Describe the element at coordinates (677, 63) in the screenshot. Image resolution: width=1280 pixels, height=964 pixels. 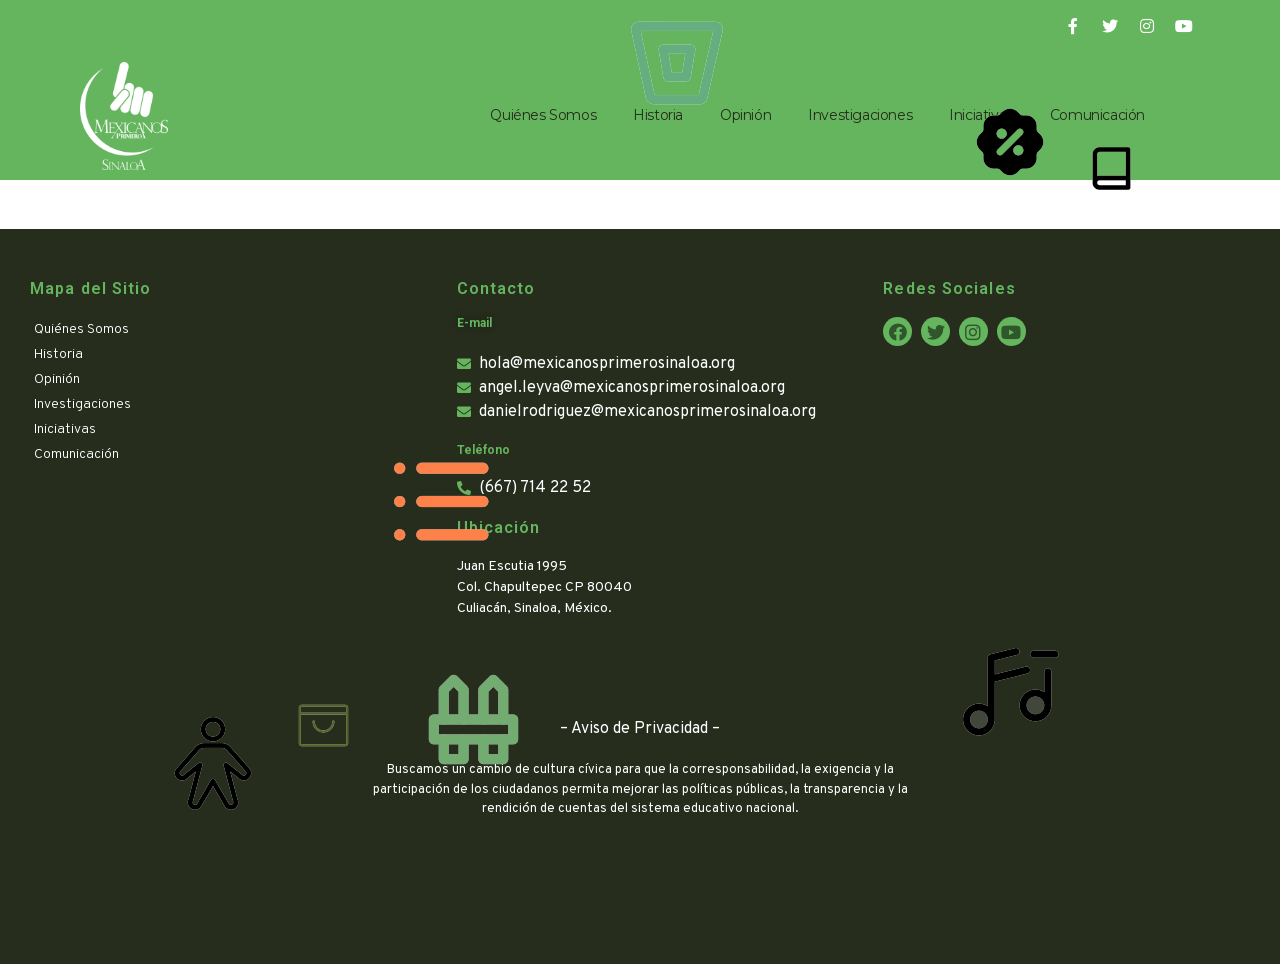
I see `open Bitbucket repository` at that location.